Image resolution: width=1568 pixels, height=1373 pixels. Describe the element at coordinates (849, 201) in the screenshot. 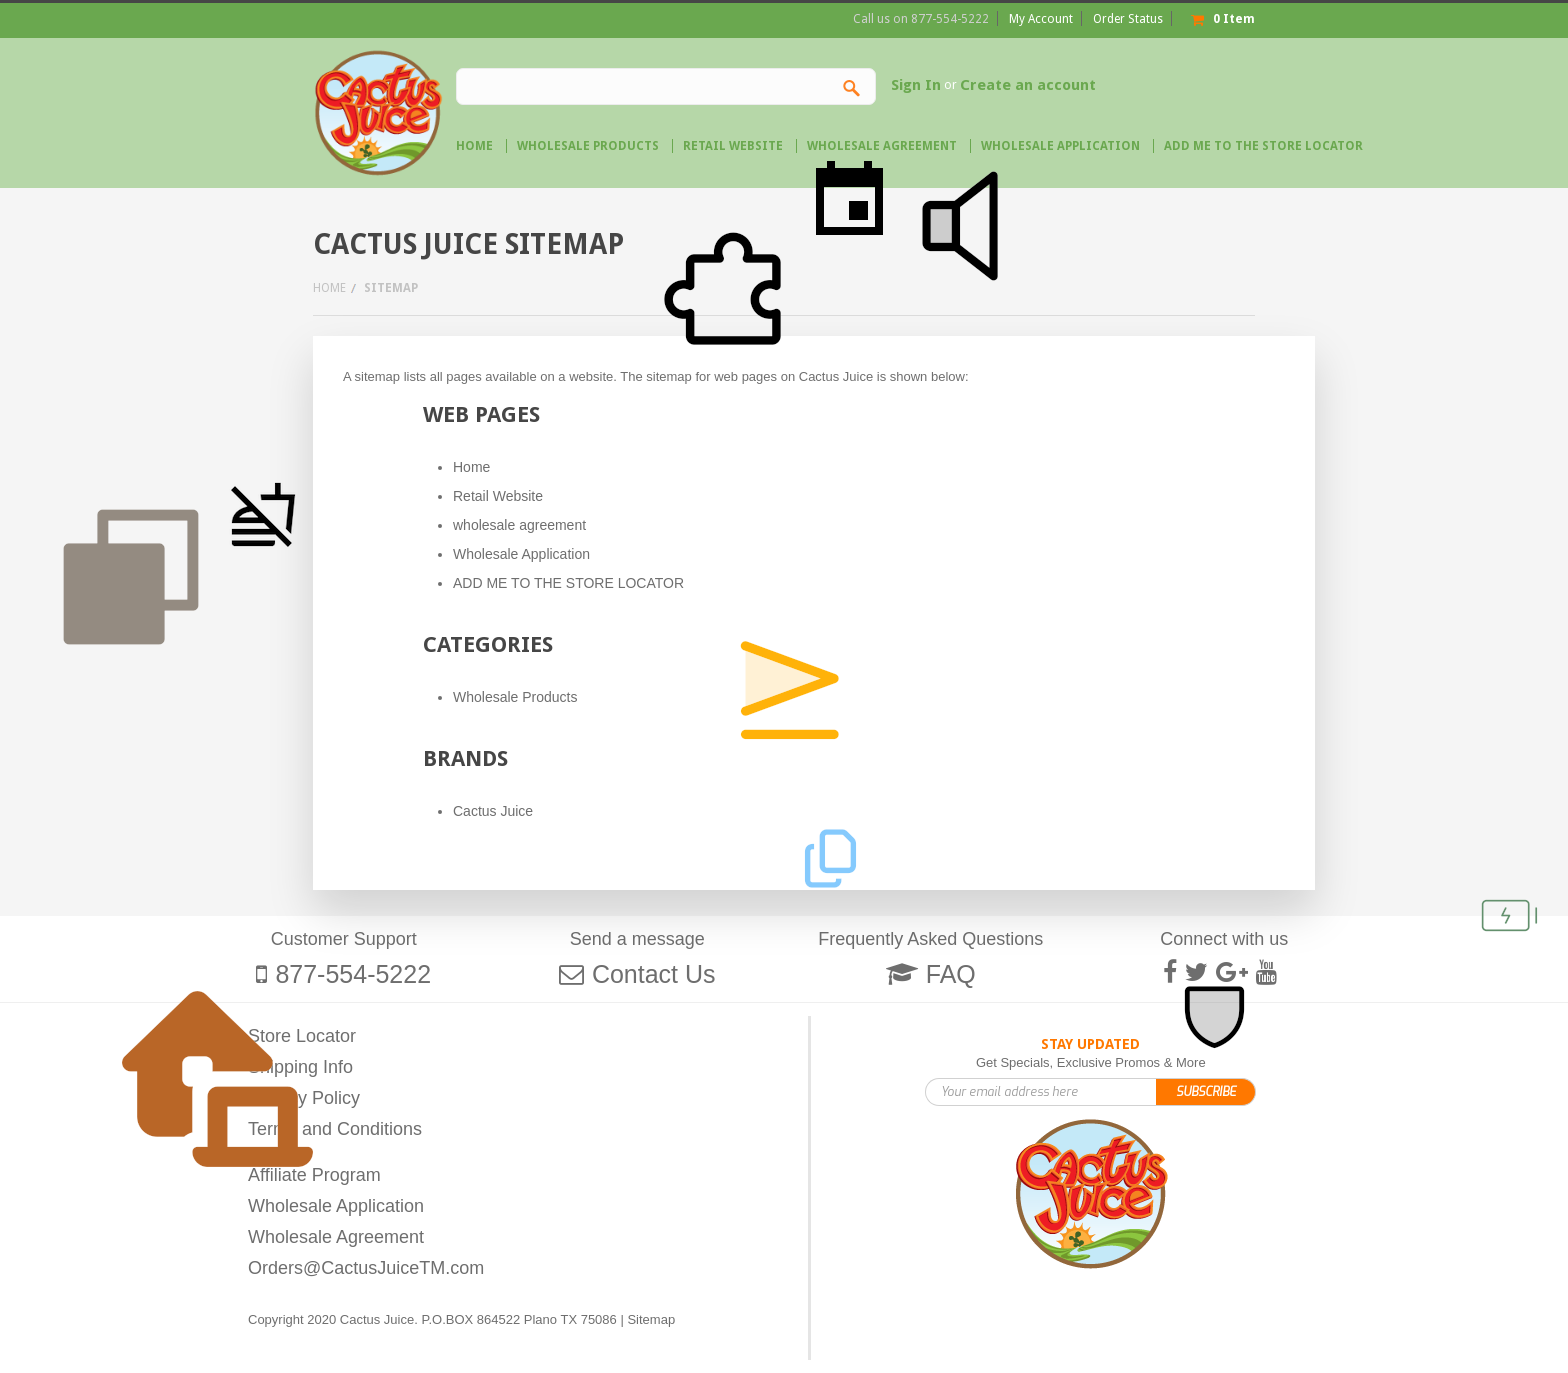

I see `add an event to your calendar` at that location.